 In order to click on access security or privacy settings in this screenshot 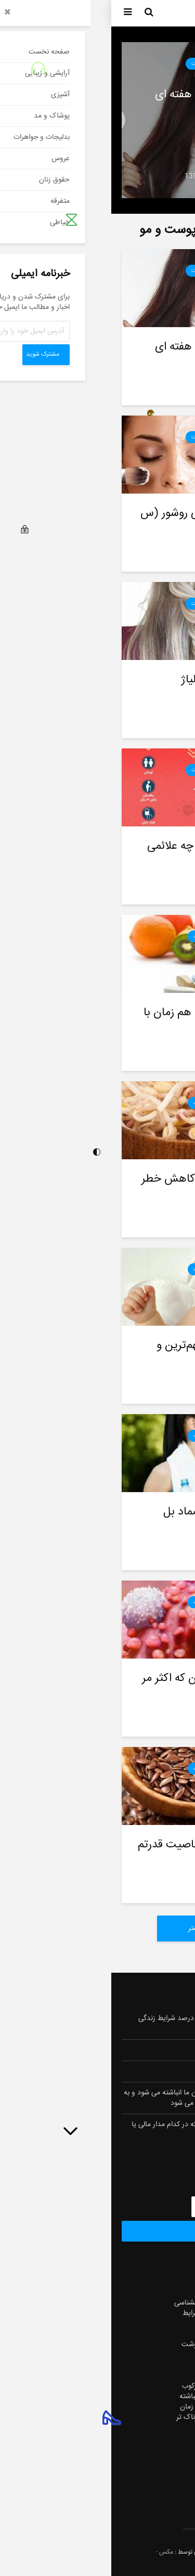, I will do `click(24, 529)`.